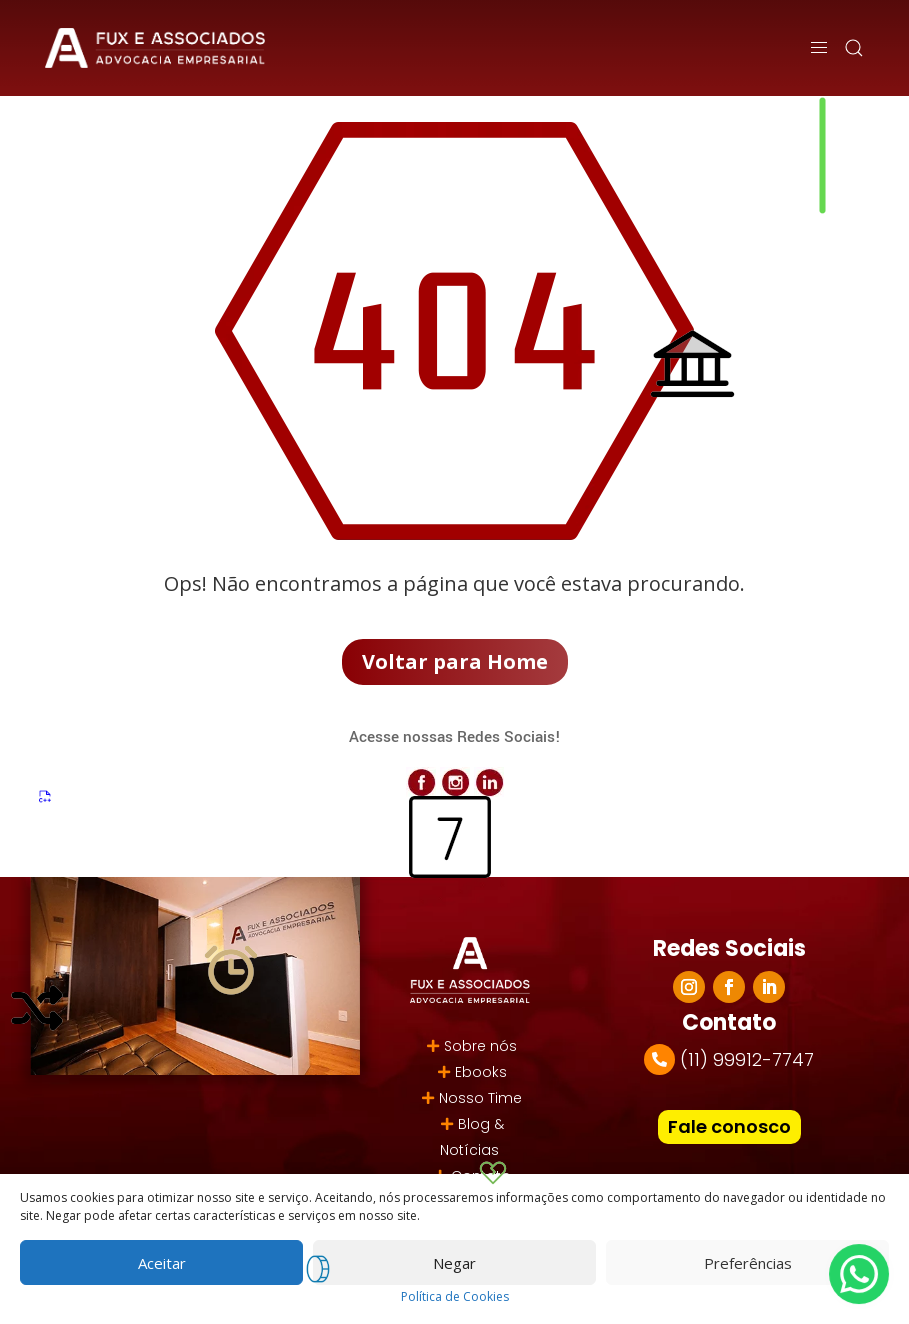  Describe the element at coordinates (822, 155) in the screenshot. I see `vertical divider or separator between UI elements` at that location.